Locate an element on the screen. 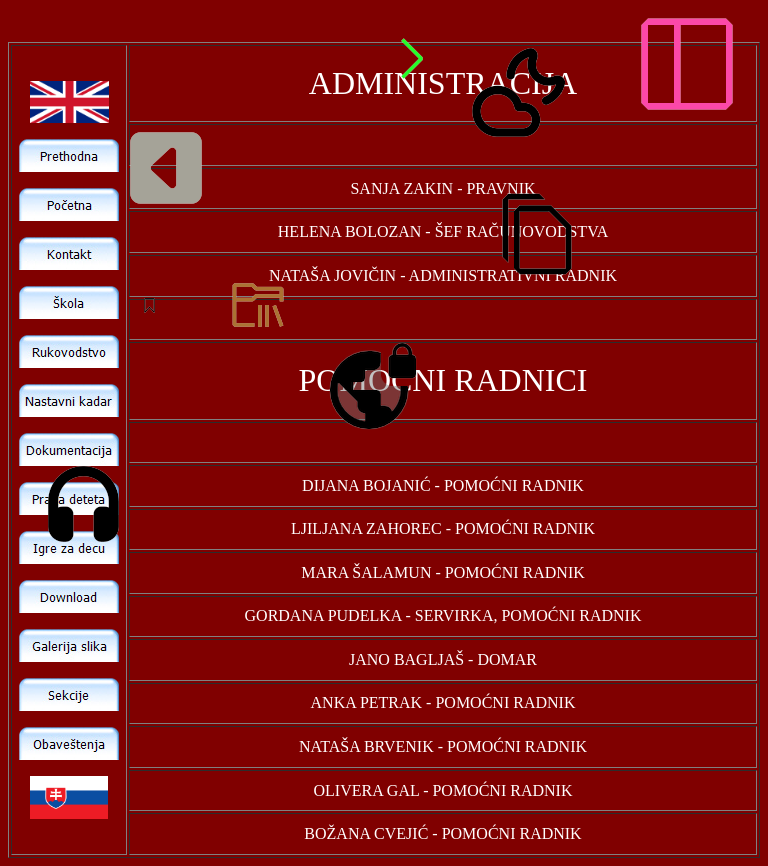 This screenshot has height=866, width=768. indicates nighttime or evening weather conditions is located at coordinates (519, 90).